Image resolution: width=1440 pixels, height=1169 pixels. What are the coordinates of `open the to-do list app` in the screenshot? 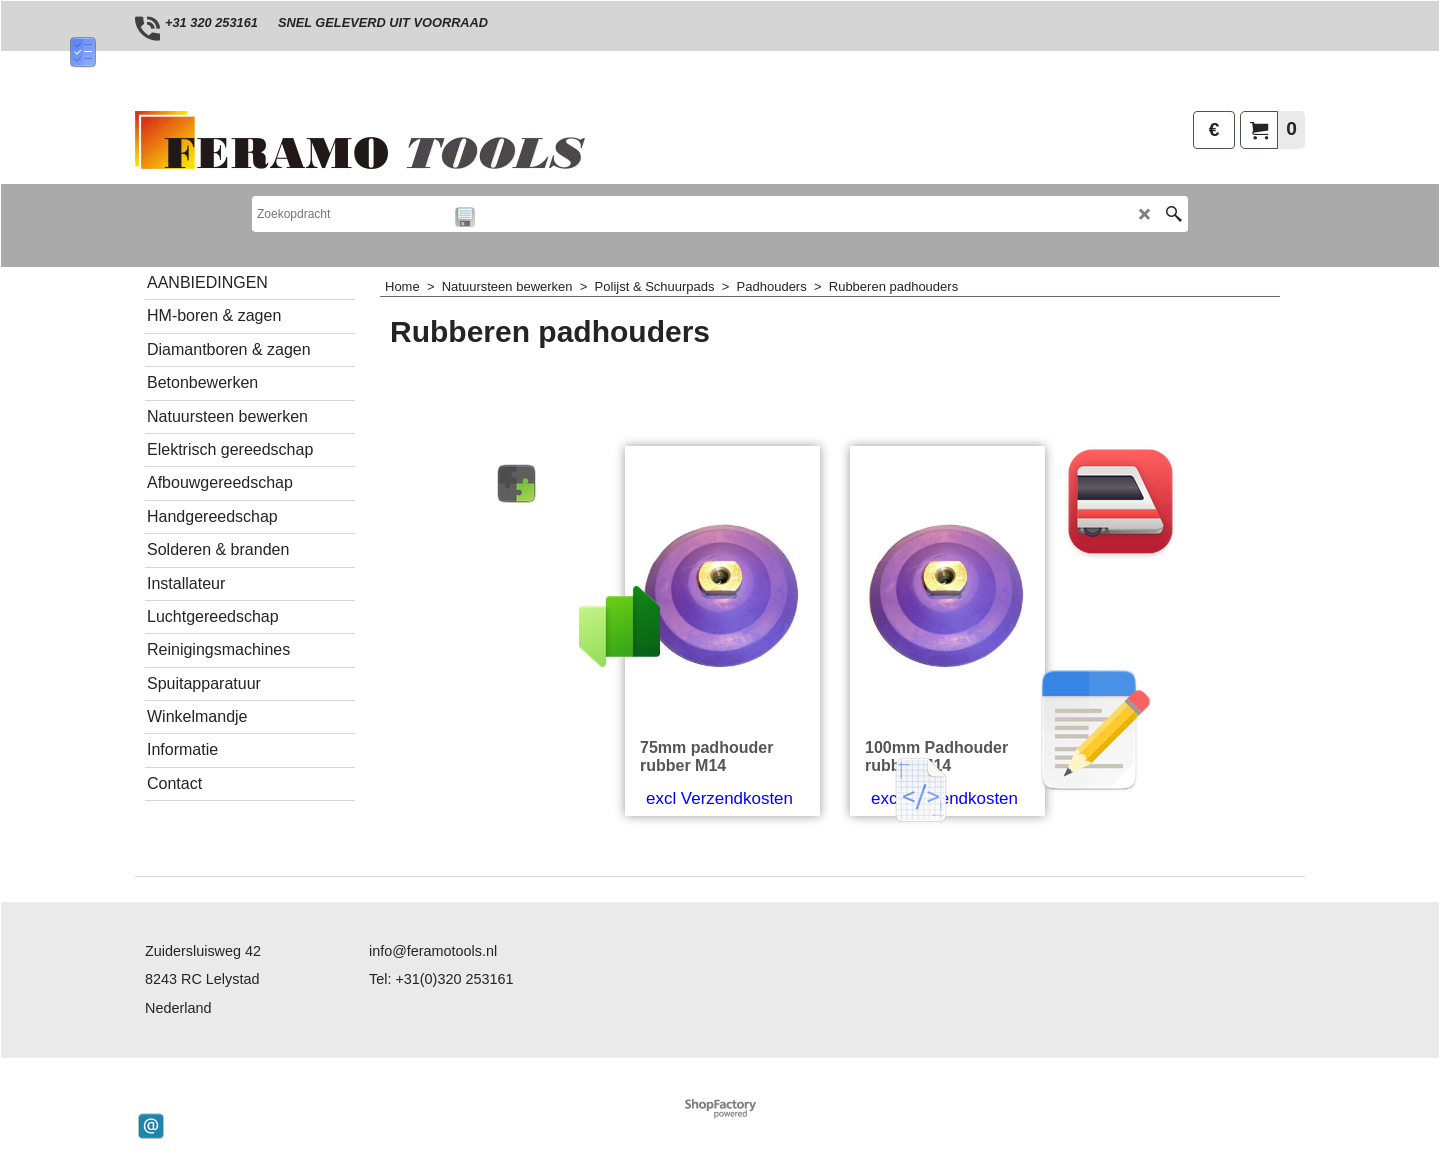 It's located at (83, 52).